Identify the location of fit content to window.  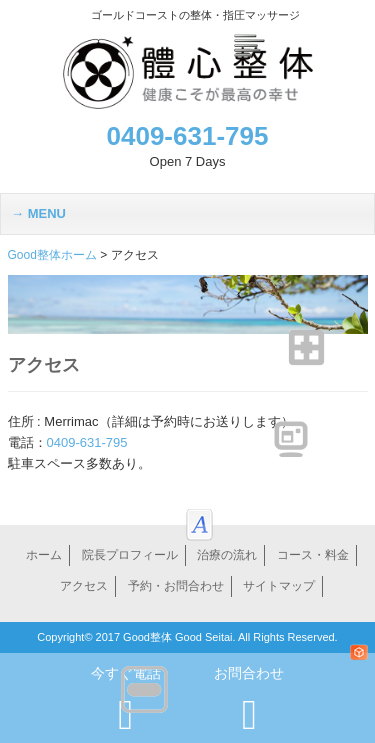
(306, 347).